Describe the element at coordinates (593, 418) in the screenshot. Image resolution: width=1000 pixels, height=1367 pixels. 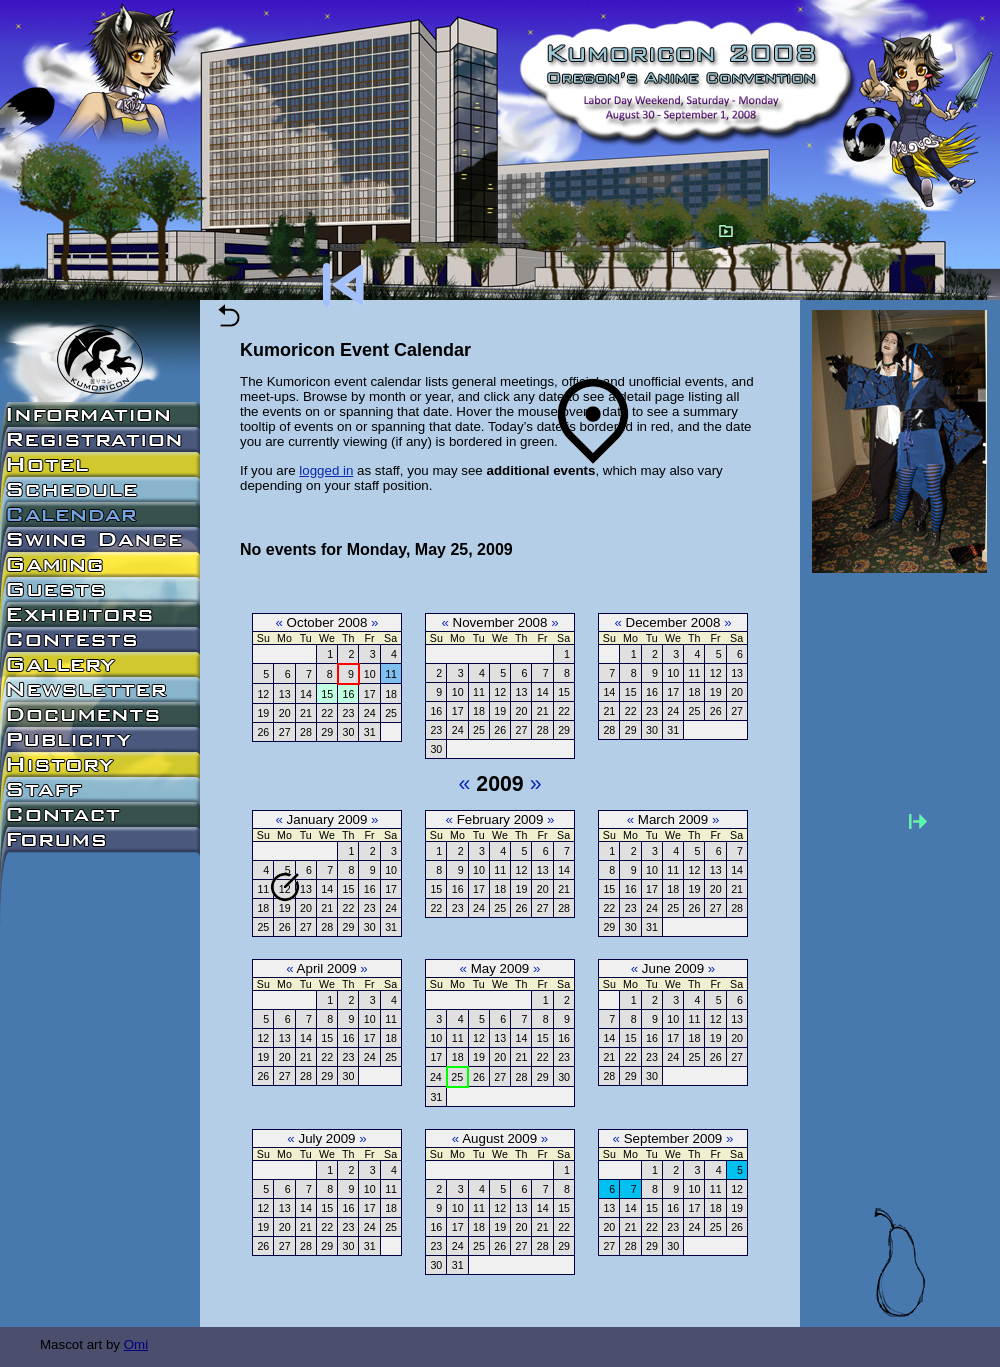
I see `view or select a location on the map` at that location.